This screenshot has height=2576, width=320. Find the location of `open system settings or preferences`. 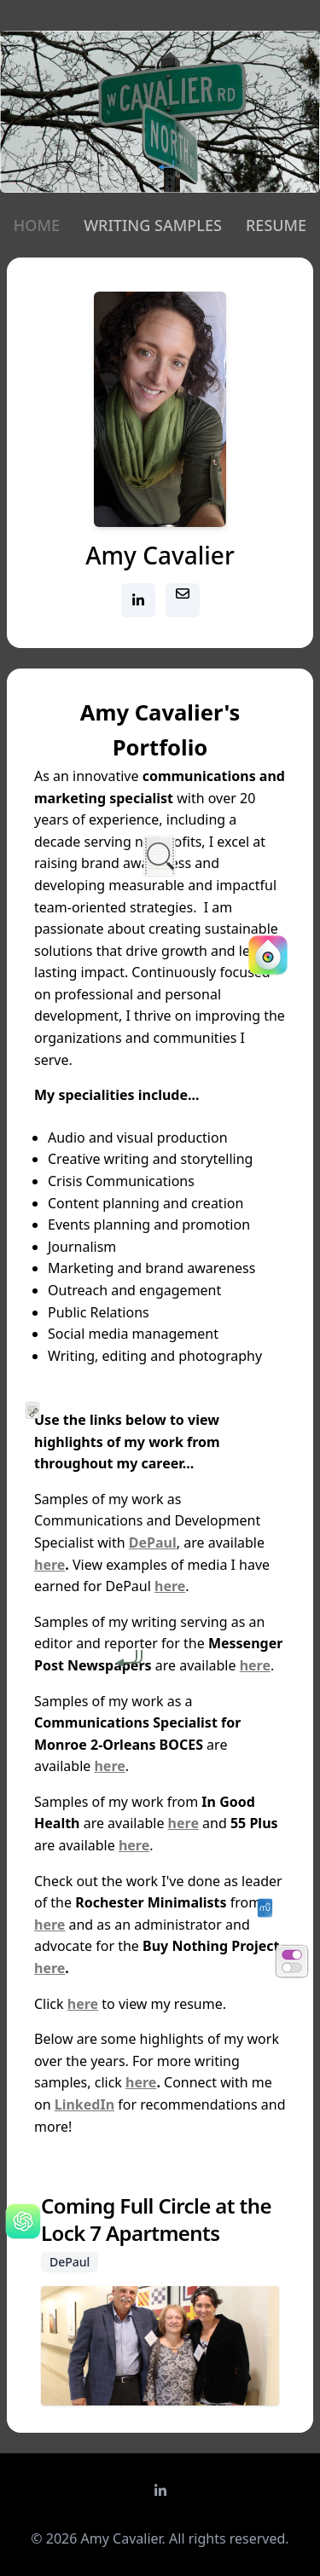

open system settings or preferences is located at coordinates (292, 1961).